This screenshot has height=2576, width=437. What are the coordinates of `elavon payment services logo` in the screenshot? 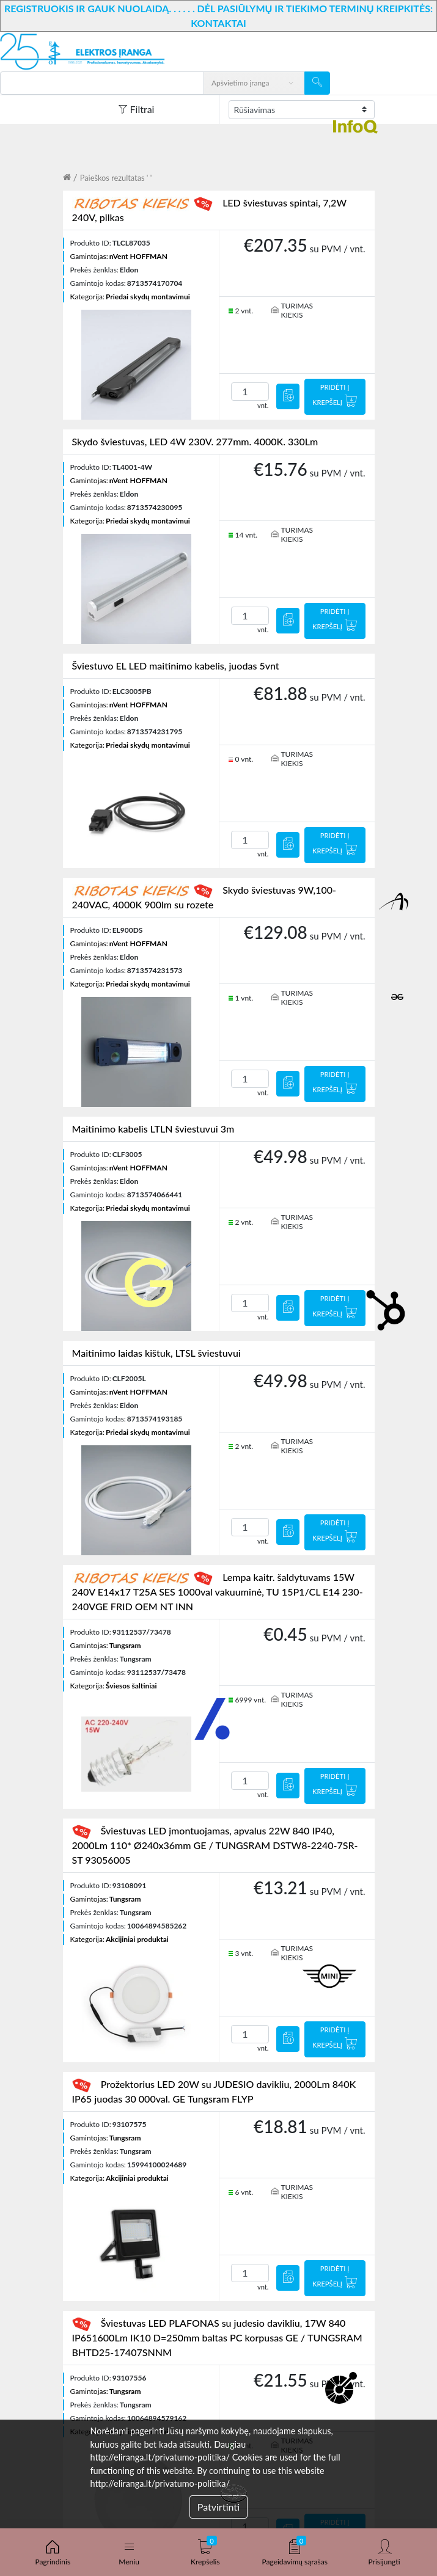 It's located at (394, 902).